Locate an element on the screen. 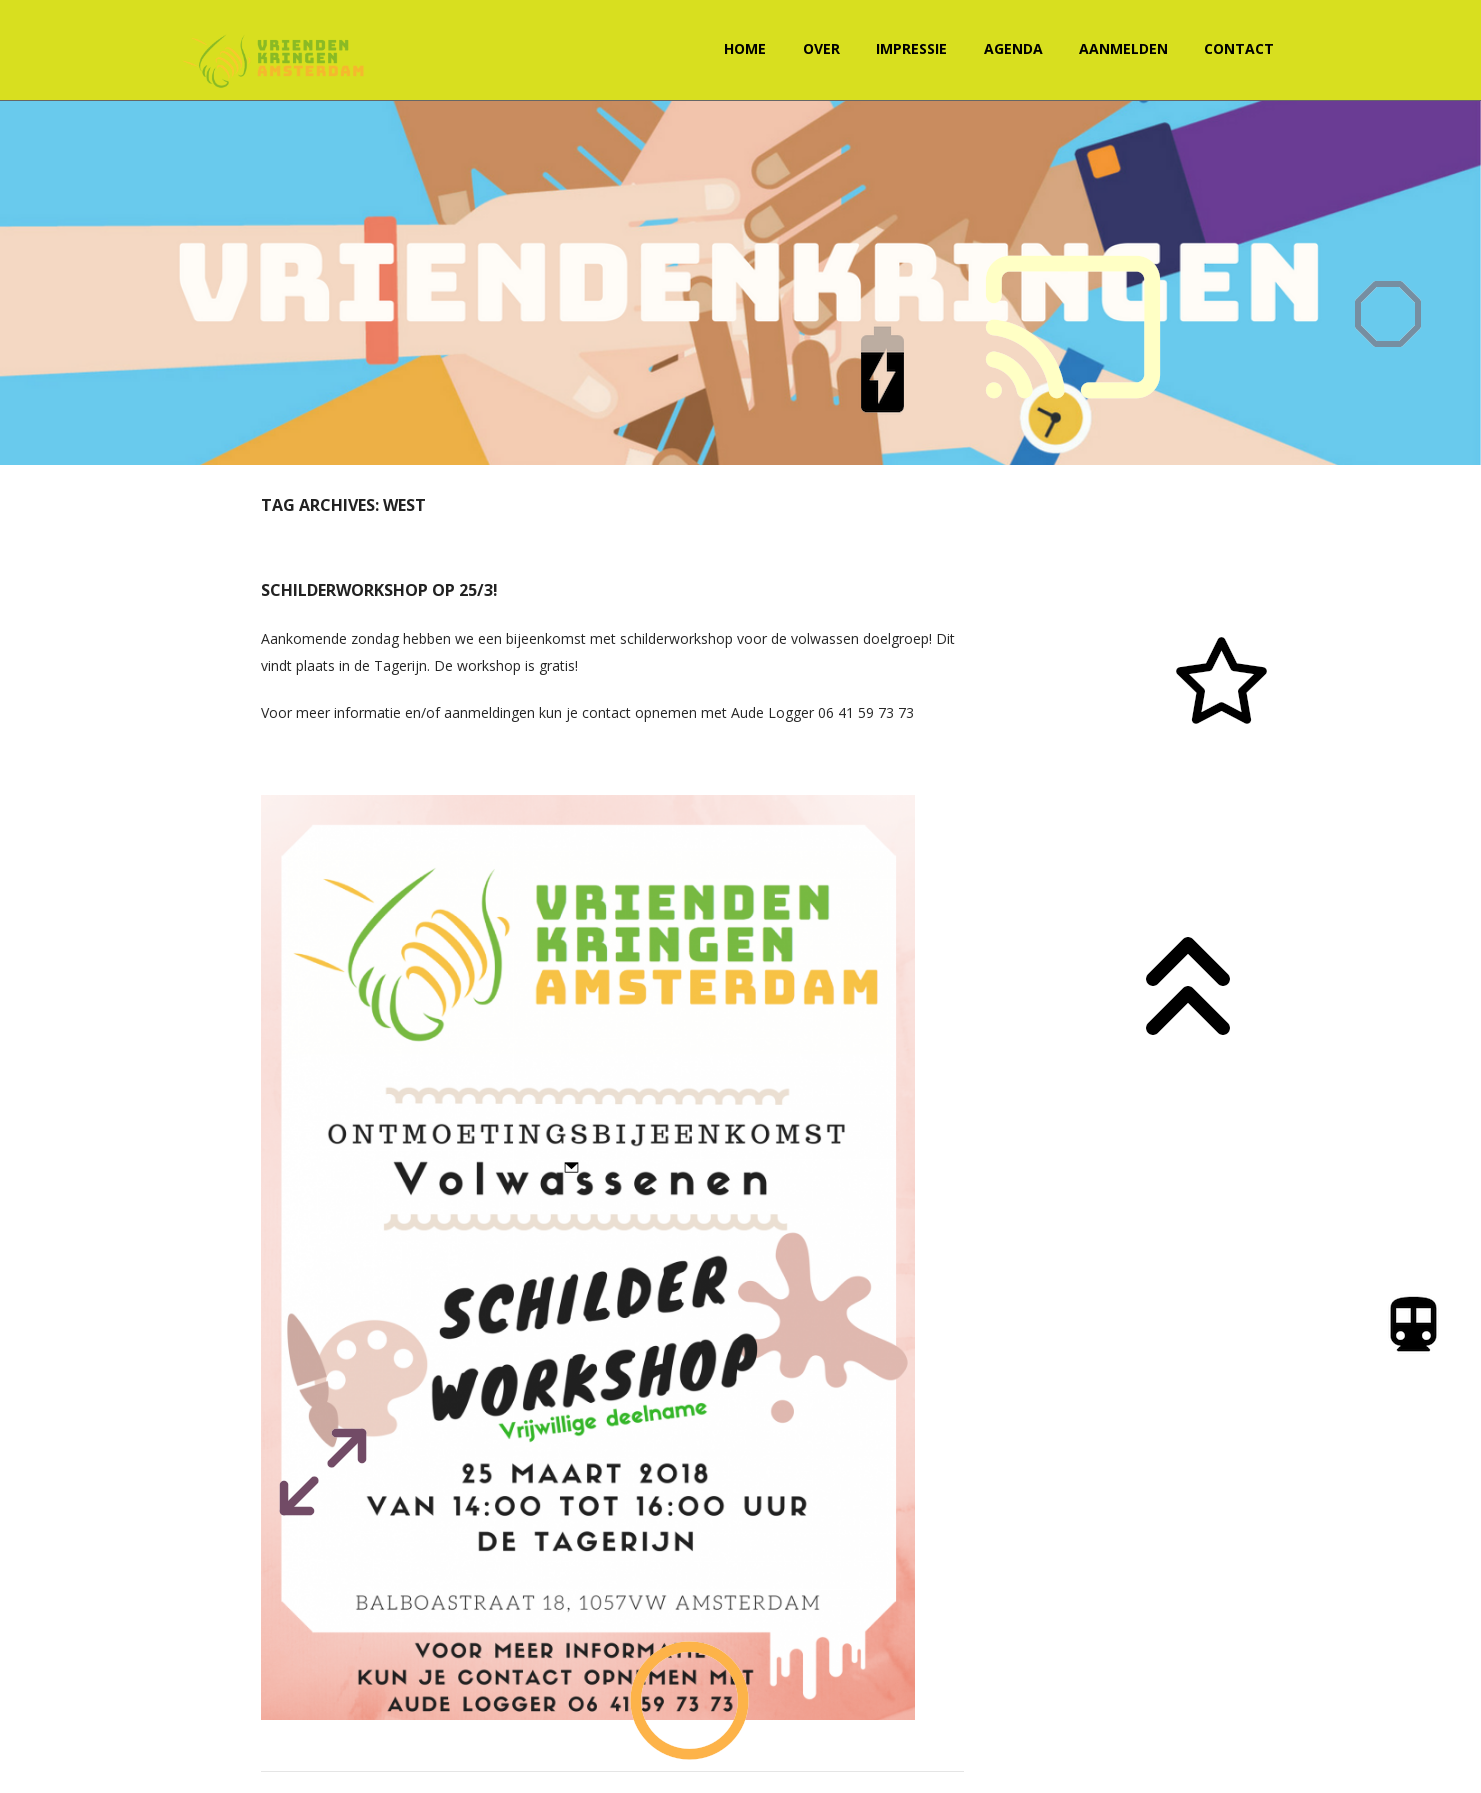 This screenshot has height=1793, width=1481. get public transit directions is located at coordinates (1413, 1325).